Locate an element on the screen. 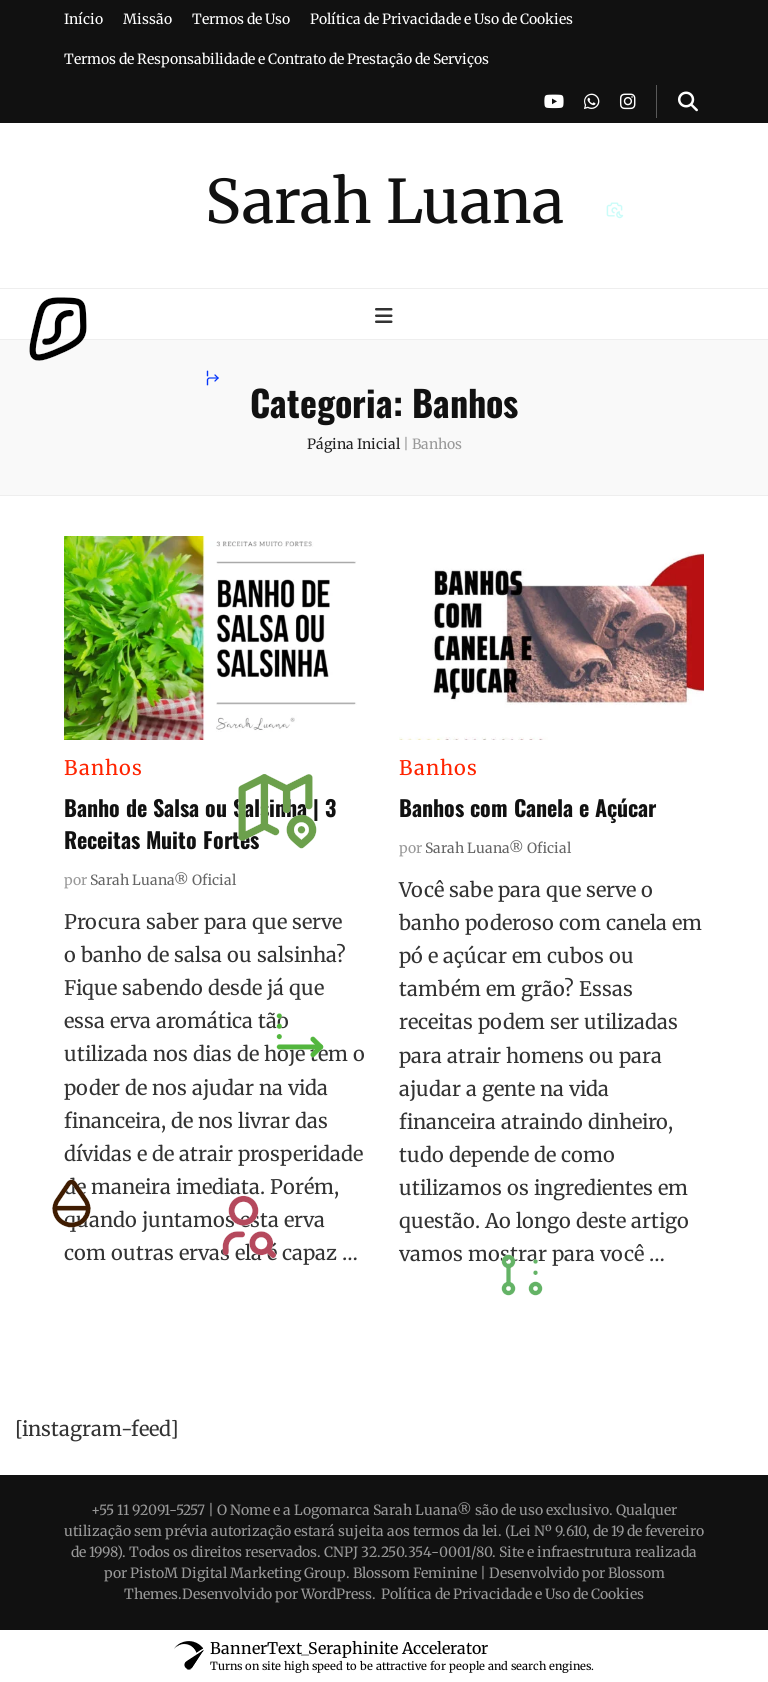 The width and height of the screenshot is (768, 1682). indicates a draft pull request awaiting completion is located at coordinates (522, 1275).